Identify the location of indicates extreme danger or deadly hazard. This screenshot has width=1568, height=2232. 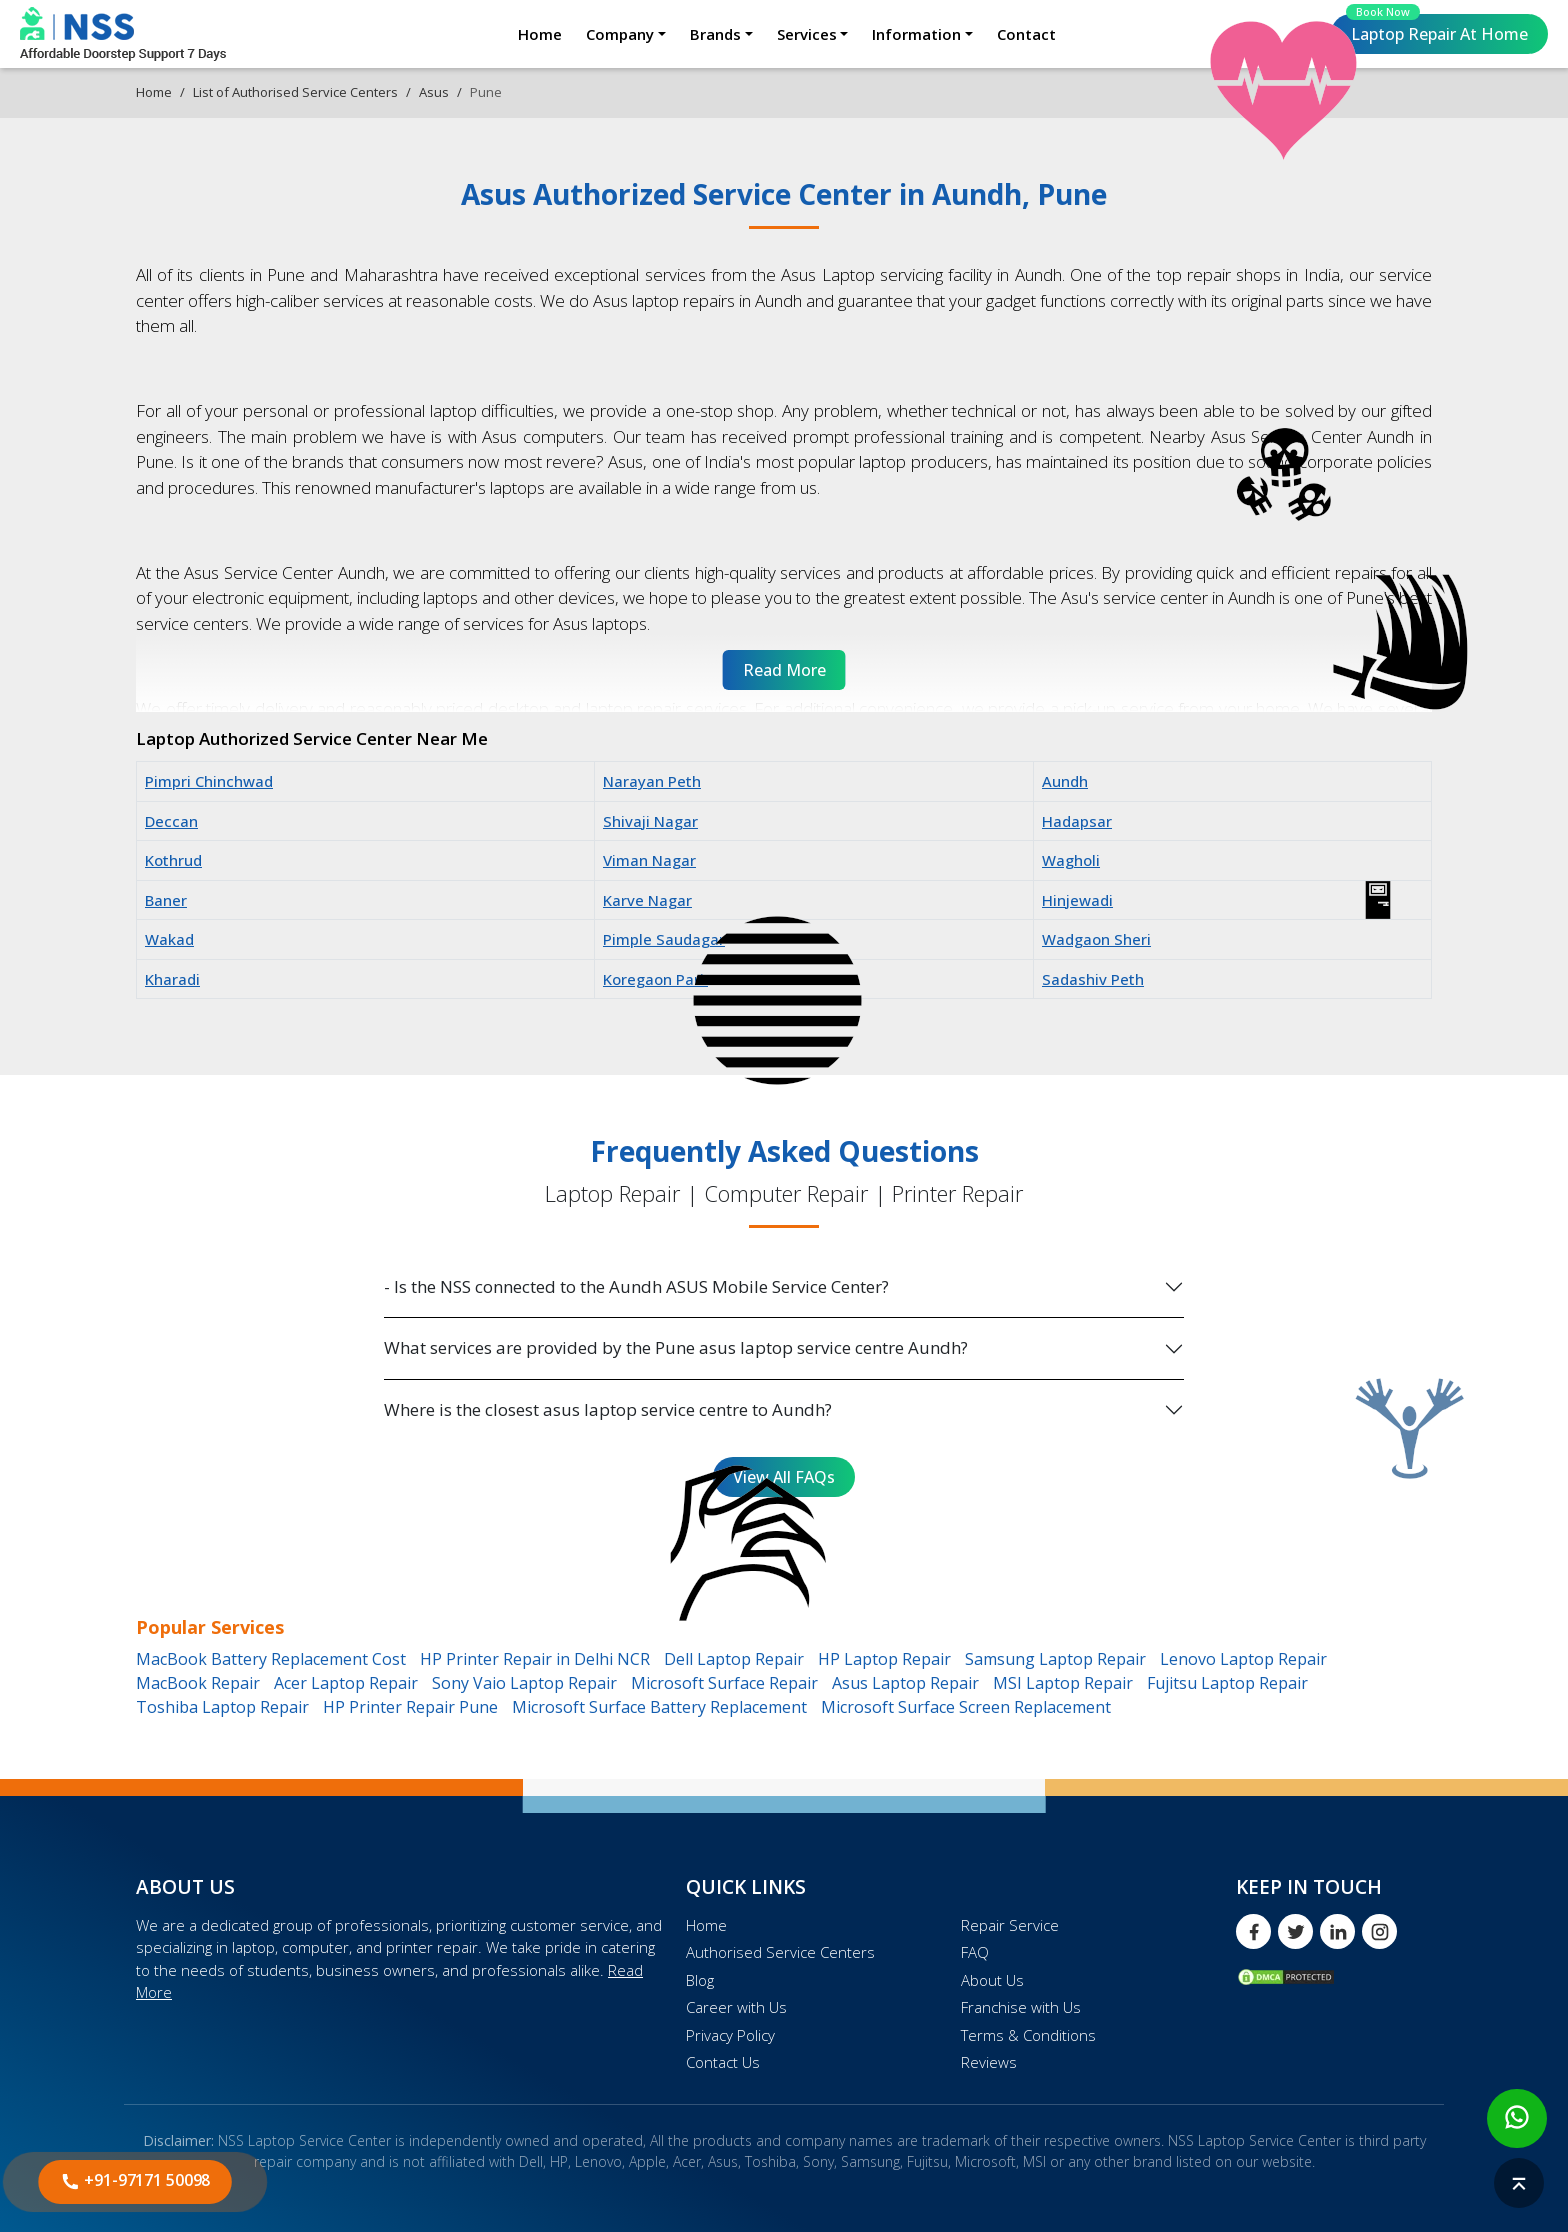
(1283, 474).